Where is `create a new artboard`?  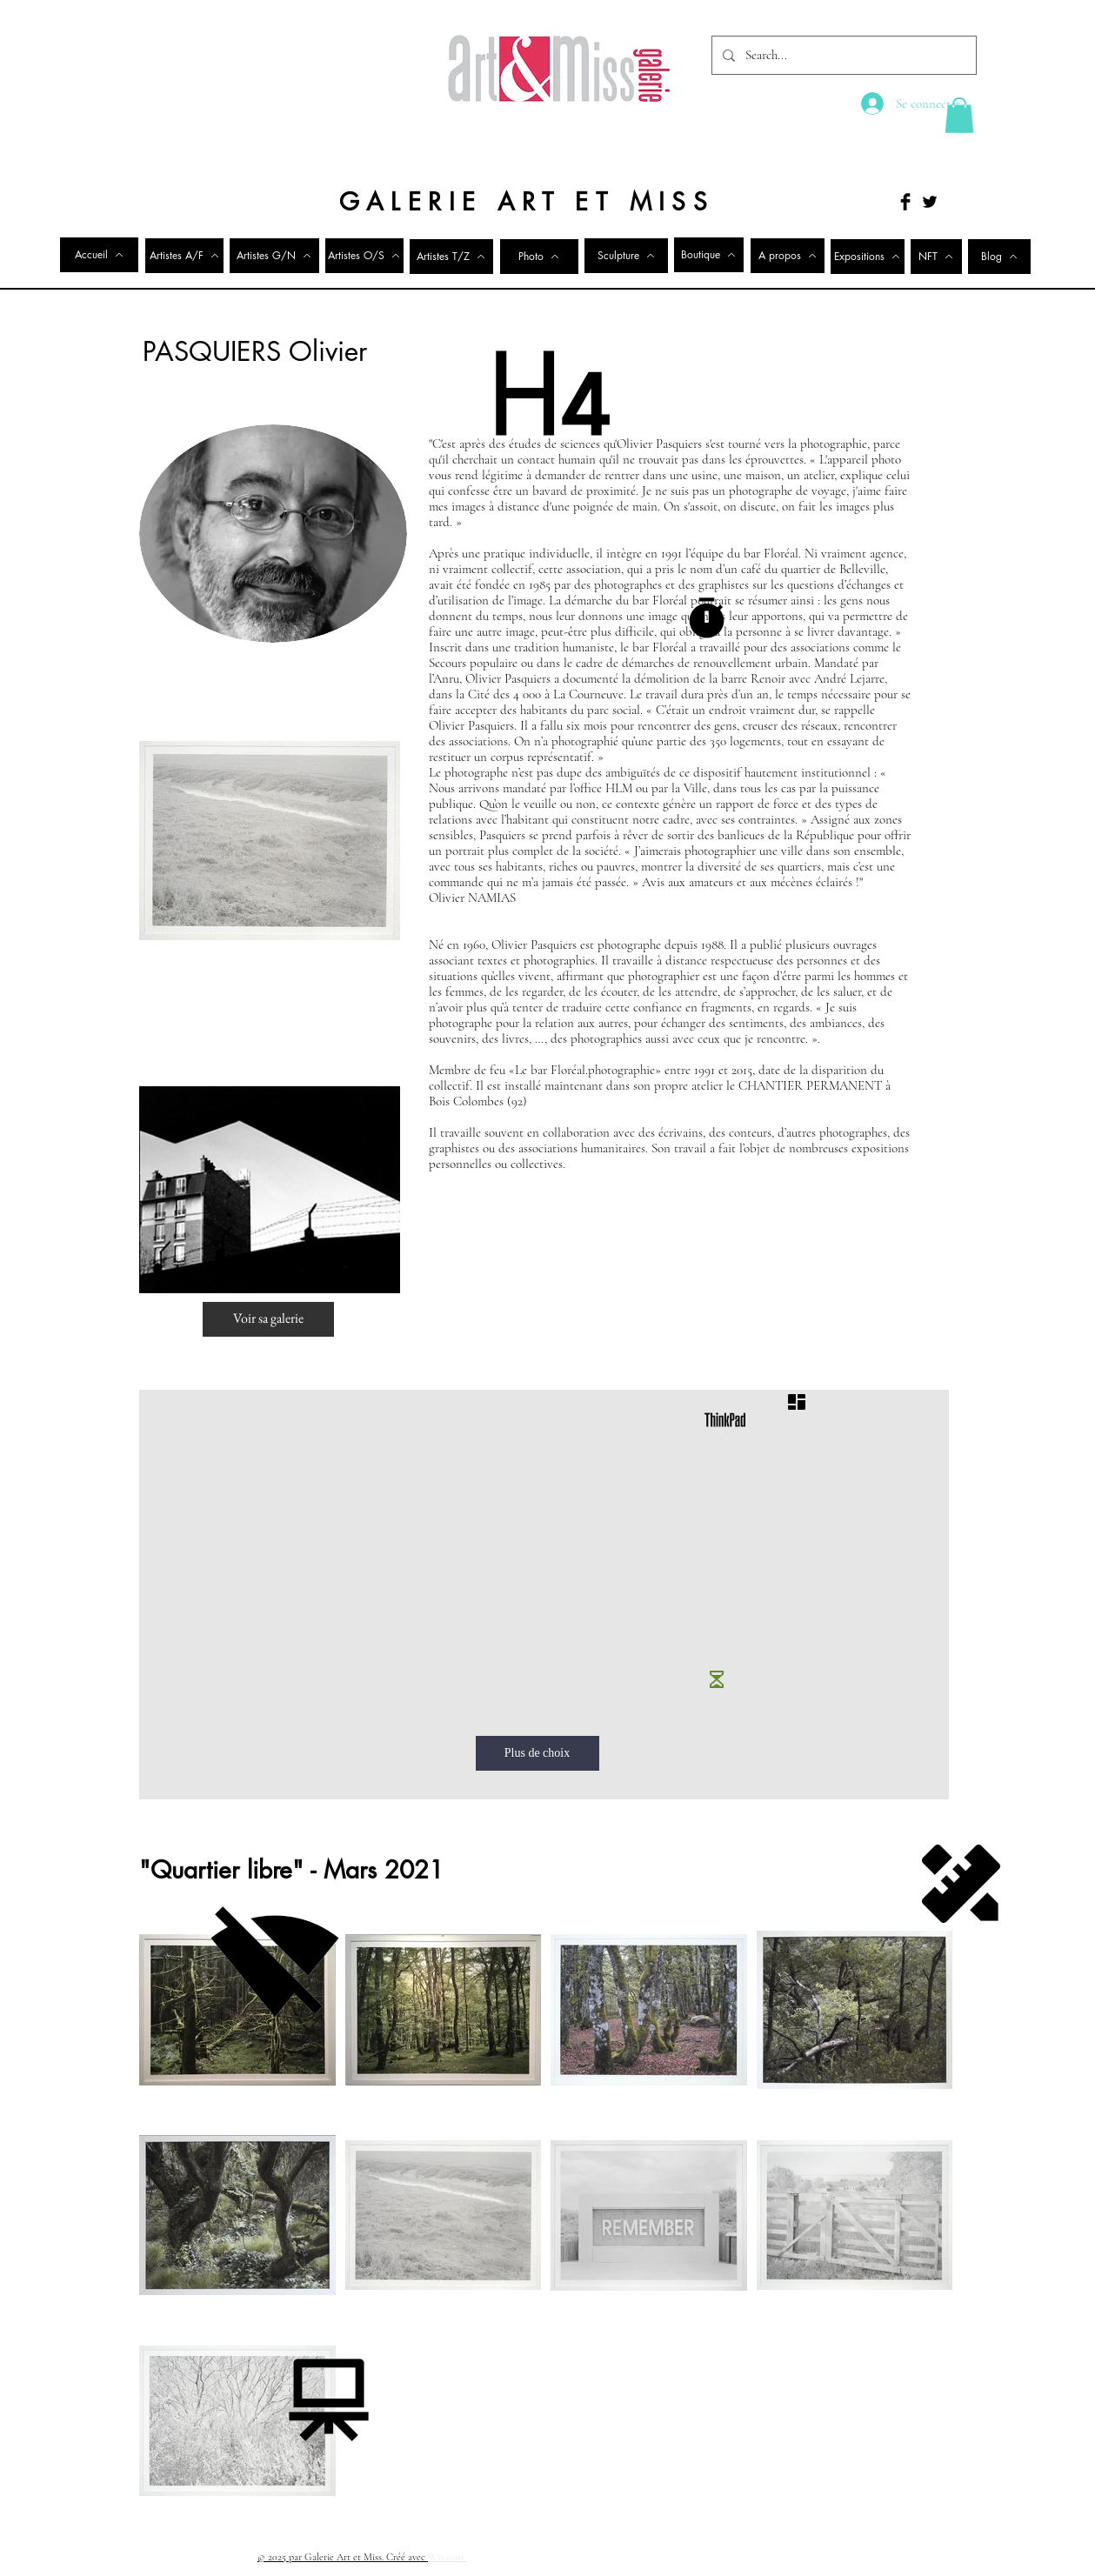
create a new artboard is located at coordinates (329, 2399).